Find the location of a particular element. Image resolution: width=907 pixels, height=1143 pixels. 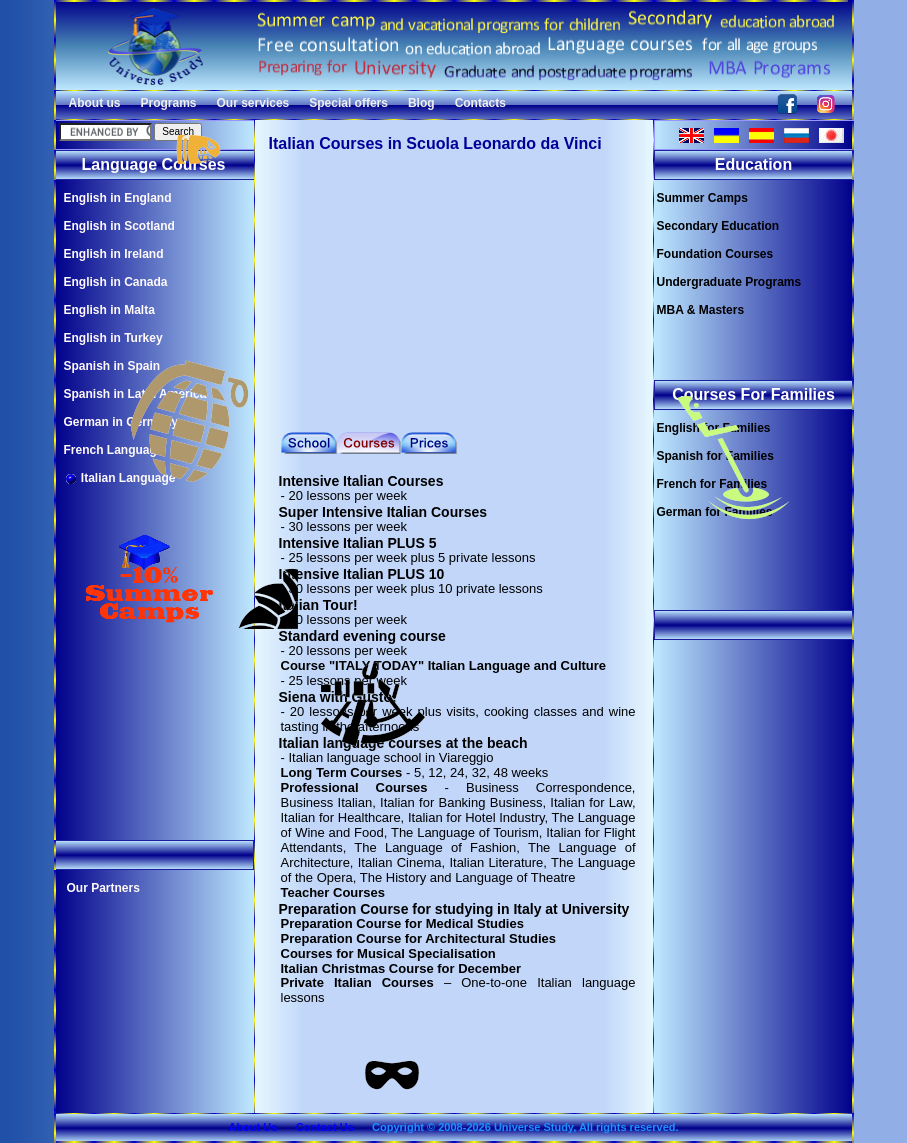

access navigation or mapping tools is located at coordinates (373, 704).